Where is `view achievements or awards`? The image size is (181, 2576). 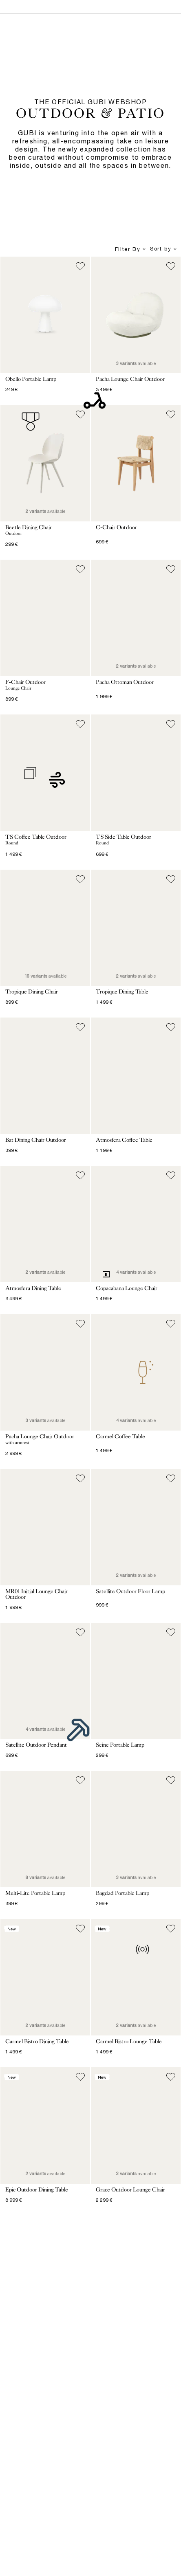 view achievements or awards is located at coordinates (31, 420).